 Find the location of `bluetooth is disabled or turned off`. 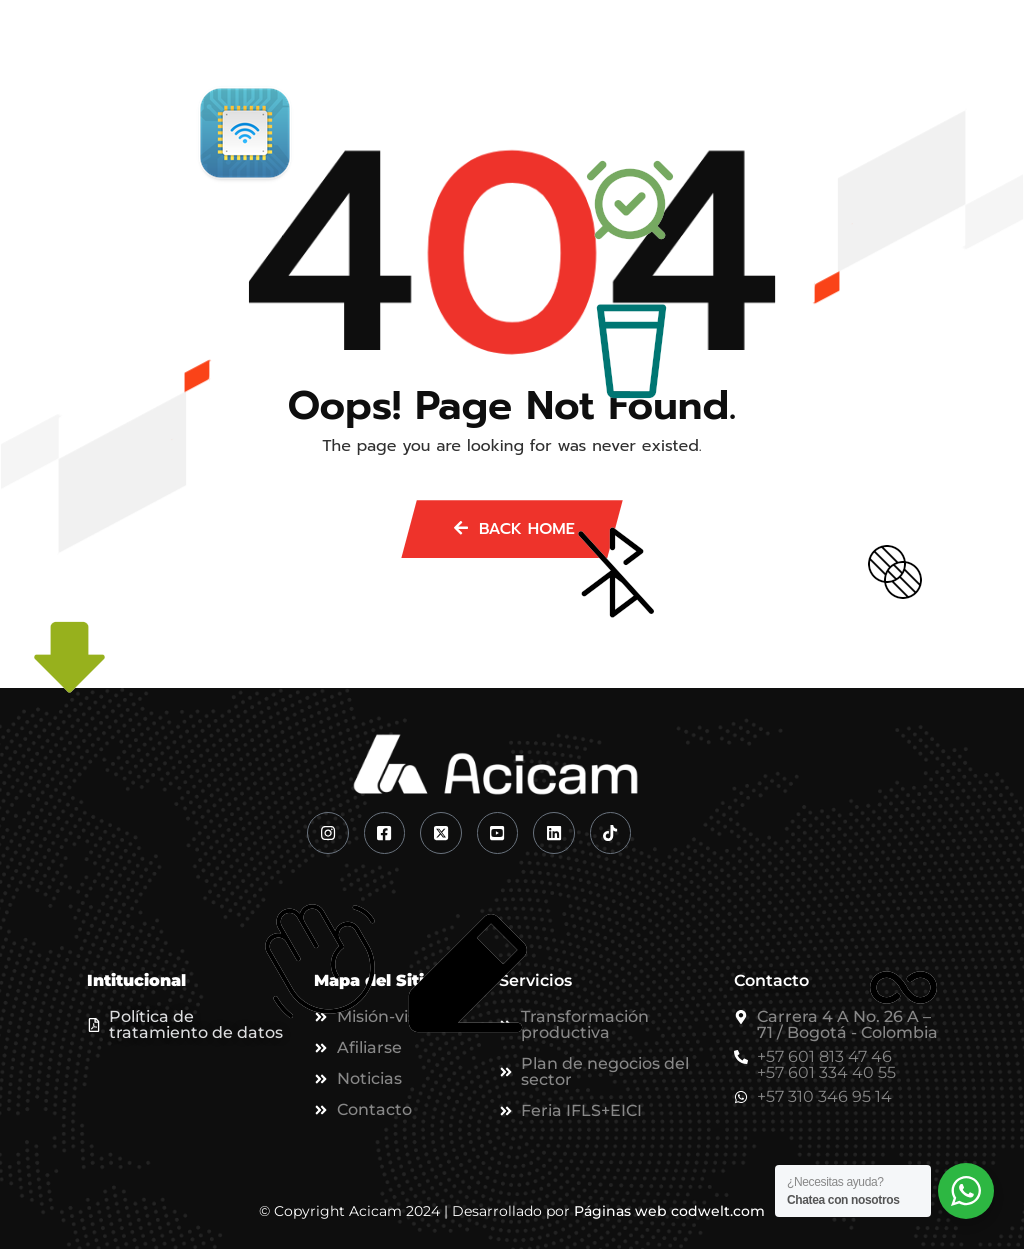

bluetooth is disabled or turned off is located at coordinates (612, 572).